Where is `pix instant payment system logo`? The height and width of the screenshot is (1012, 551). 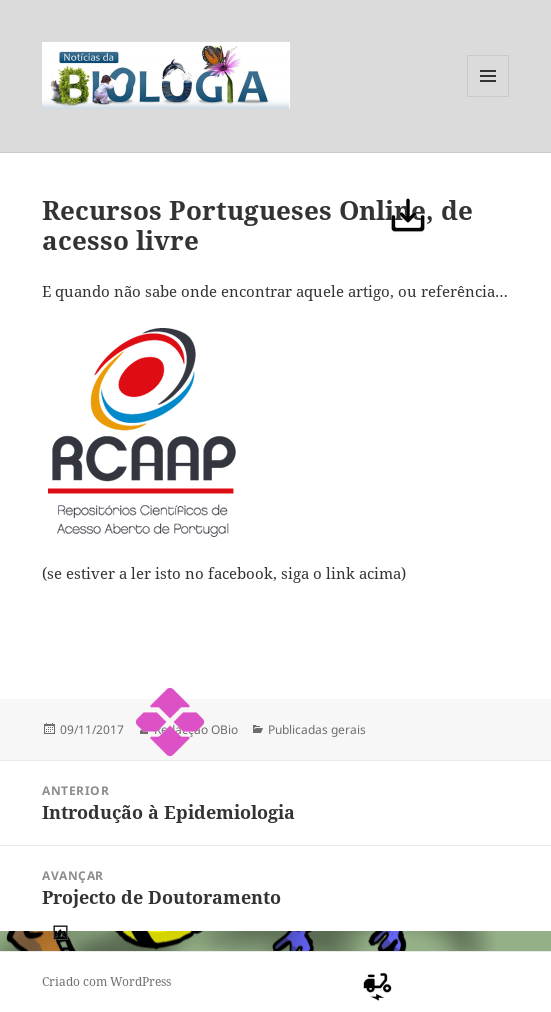
pix instant payment system logo is located at coordinates (170, 722).